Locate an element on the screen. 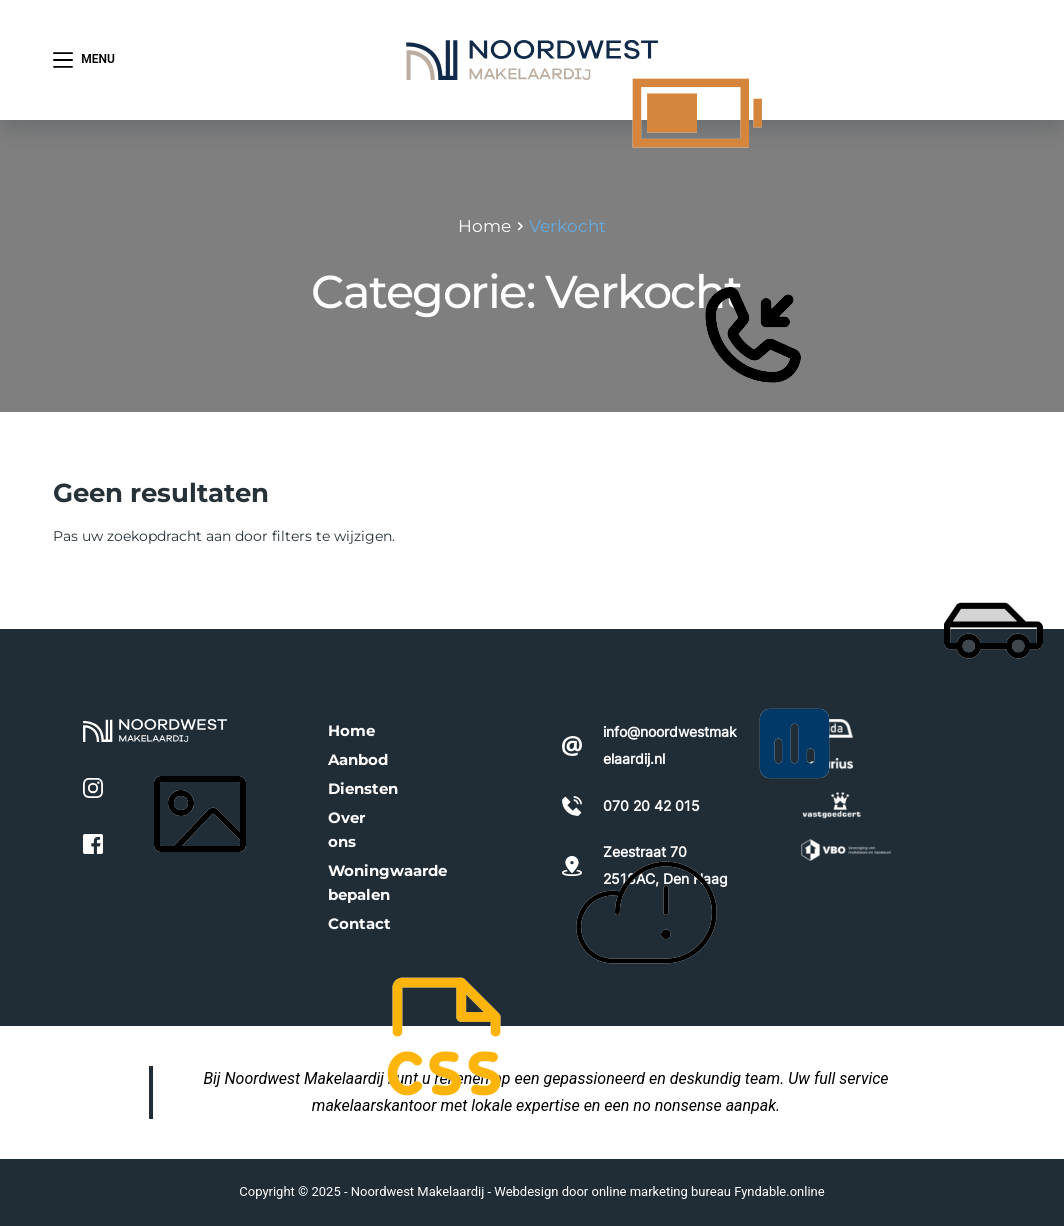 The image size is (1064, 1226). view media file is located at coordinates (200, 814).